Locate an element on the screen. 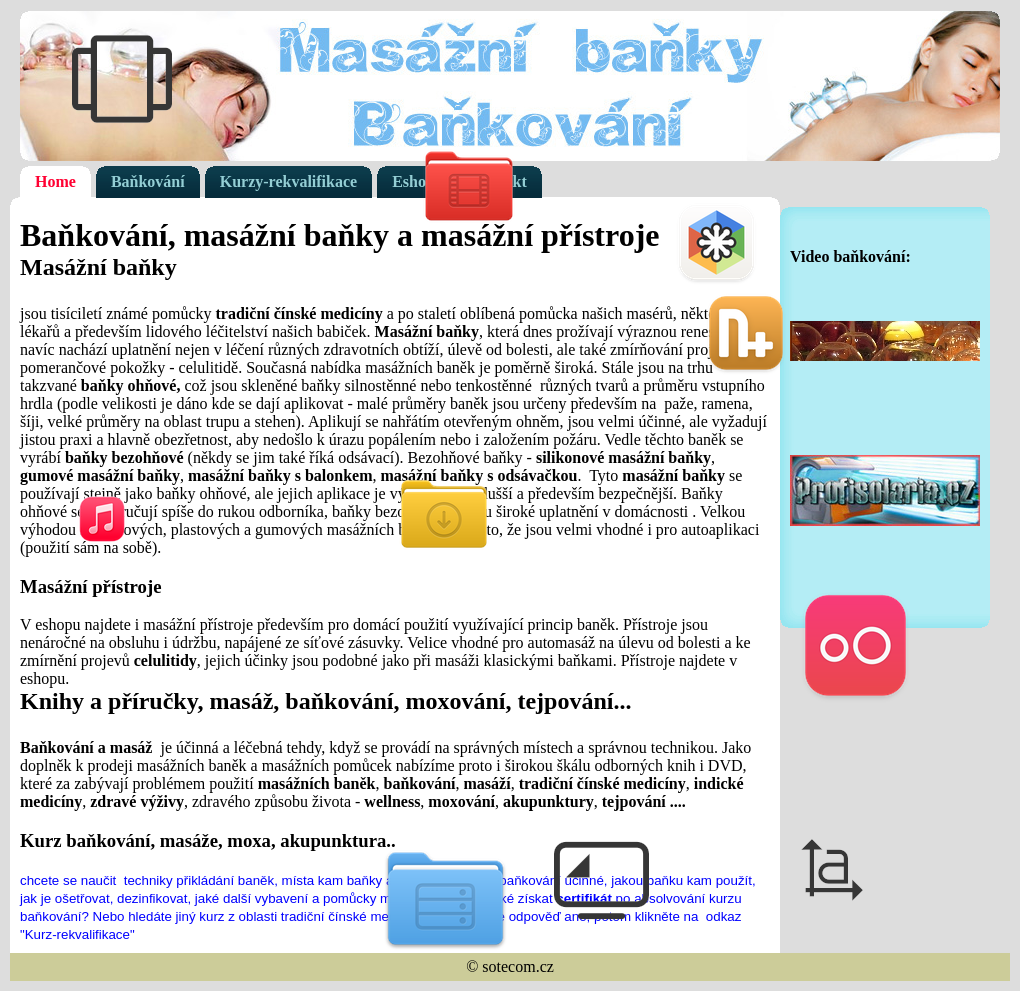 The image size is (1020, 991). access network-attached storage folder is located at coordinates (445, 898).